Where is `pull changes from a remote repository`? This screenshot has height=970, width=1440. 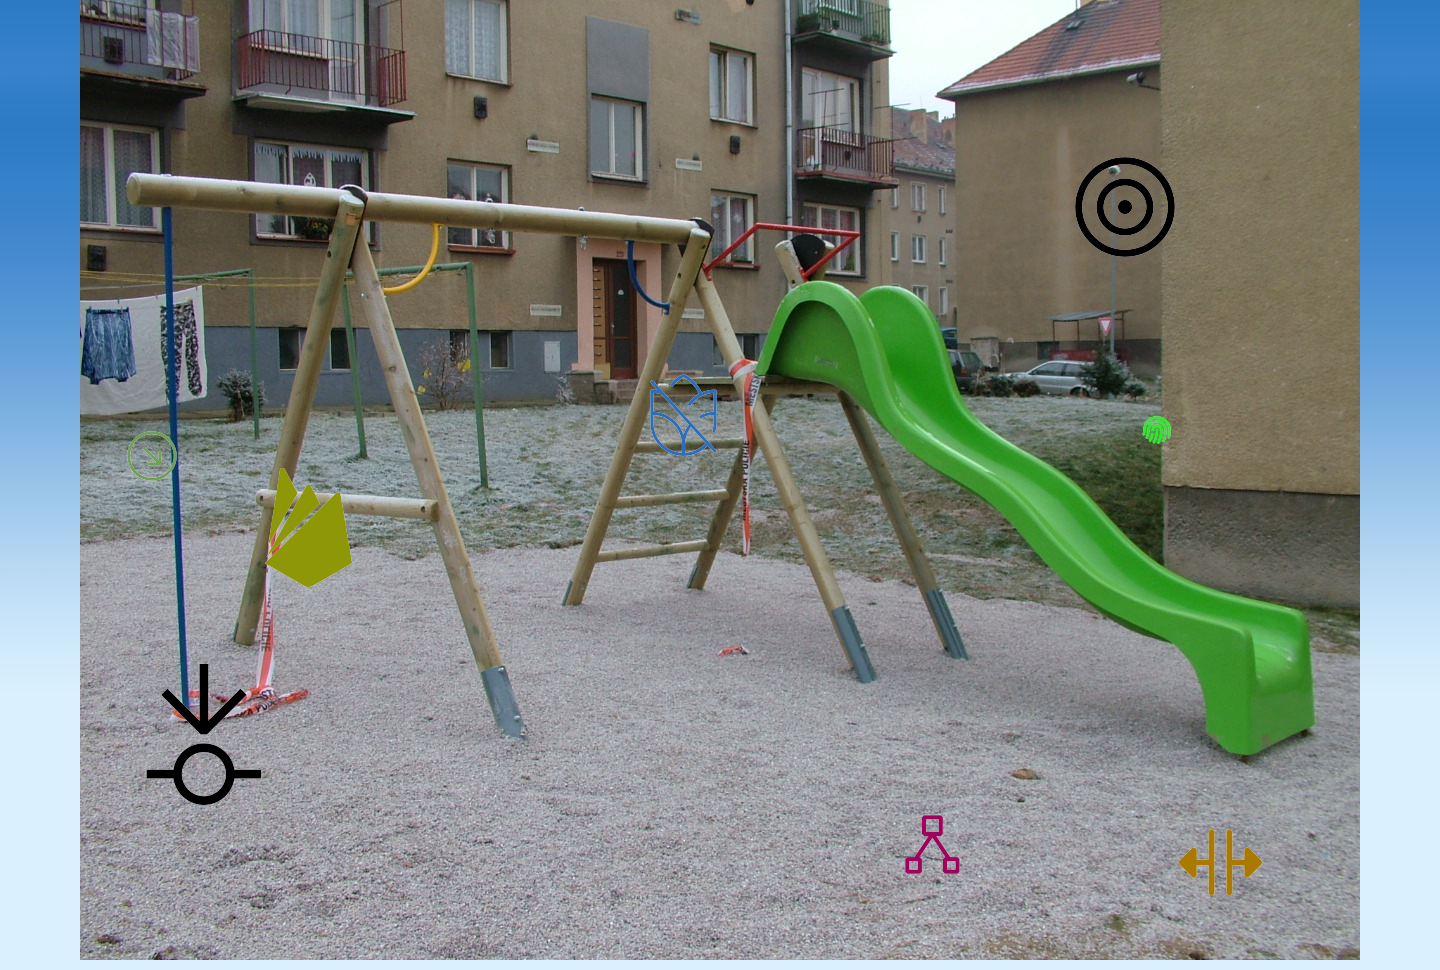
pull changes from a remote repository is located at coordinates (199, 734).